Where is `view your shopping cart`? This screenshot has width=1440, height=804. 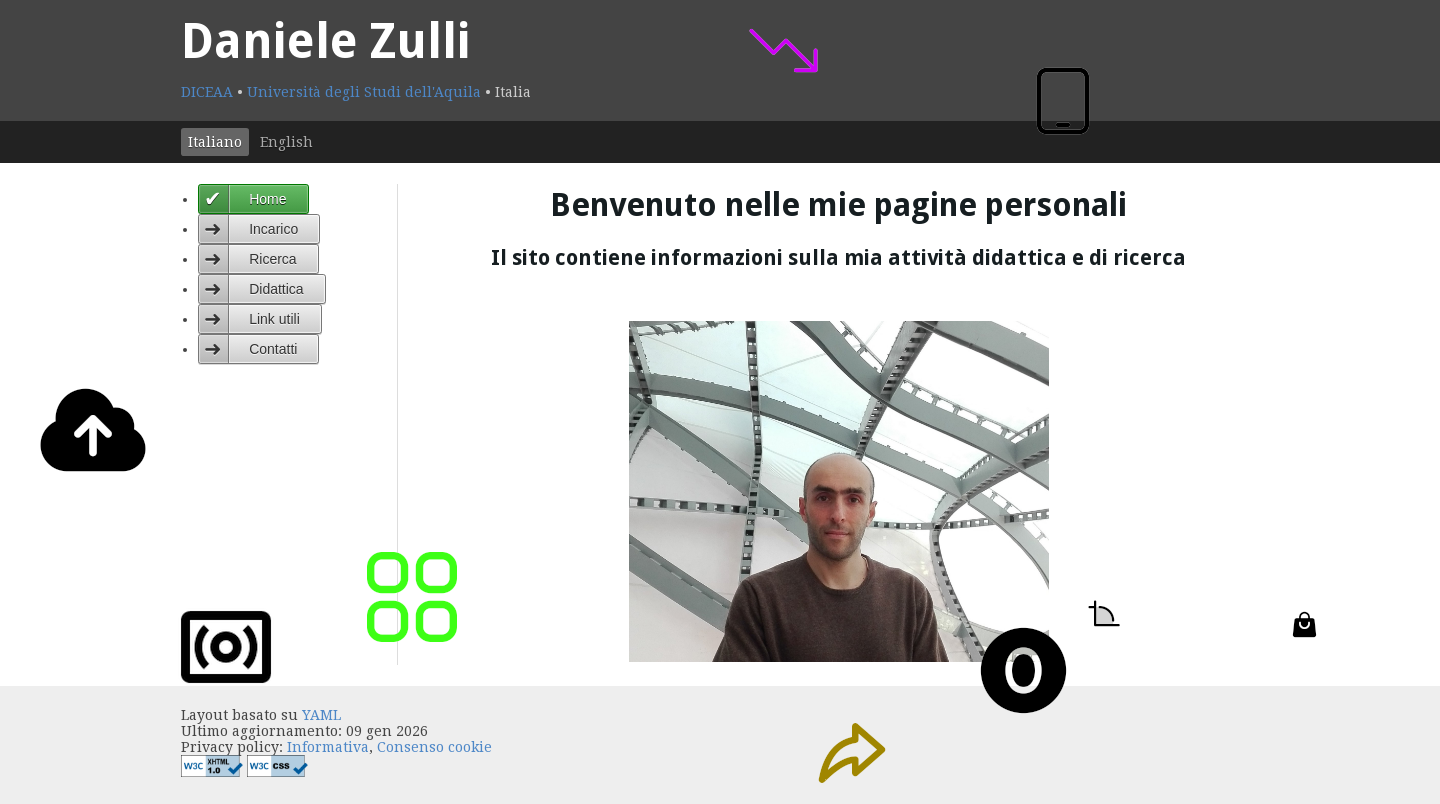 view your shopping cart is located at coordinates (1304, 624).